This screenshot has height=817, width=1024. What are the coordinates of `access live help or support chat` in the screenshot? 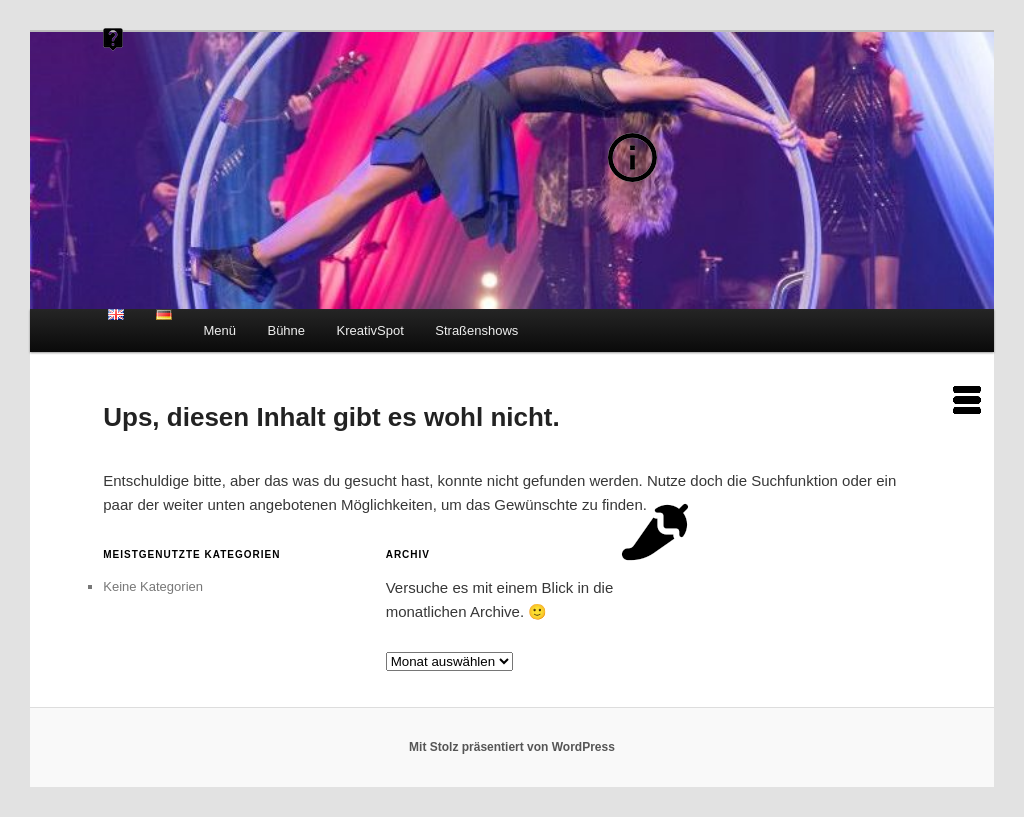 It's located at (113, 39).